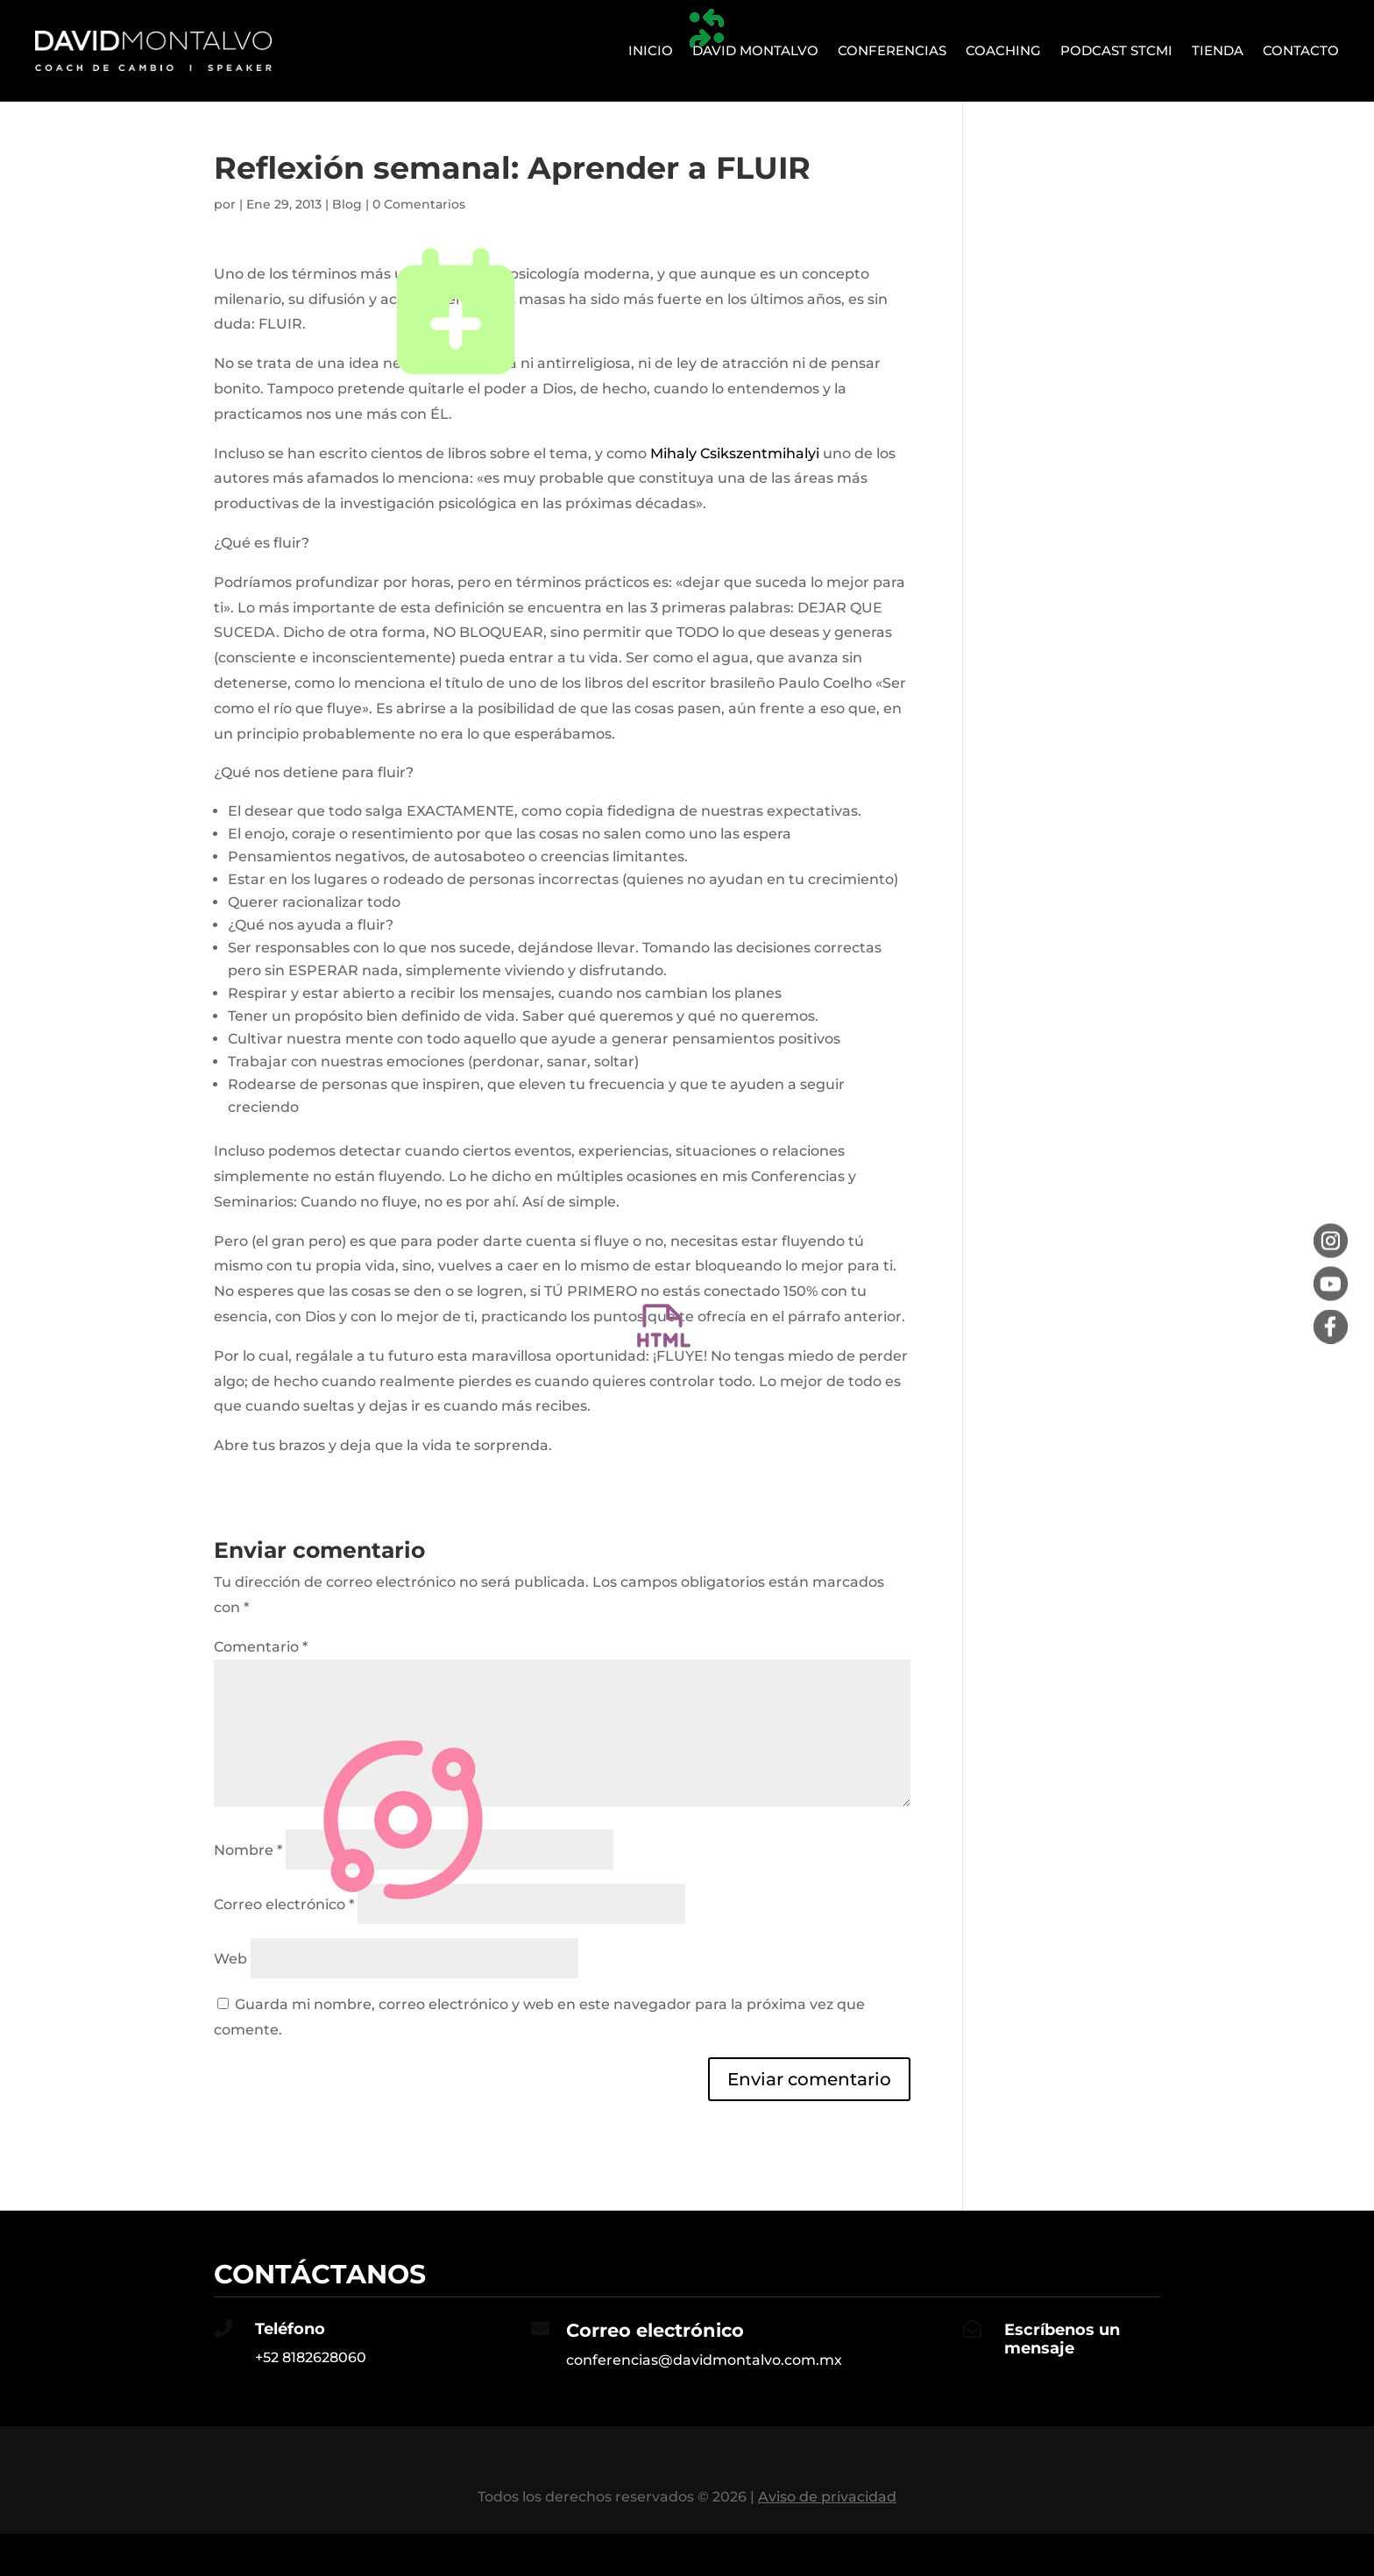  Describe the element at coordinates (403, 1820) in the screenshot. I see `view orbital or satellite tracking` at that location.